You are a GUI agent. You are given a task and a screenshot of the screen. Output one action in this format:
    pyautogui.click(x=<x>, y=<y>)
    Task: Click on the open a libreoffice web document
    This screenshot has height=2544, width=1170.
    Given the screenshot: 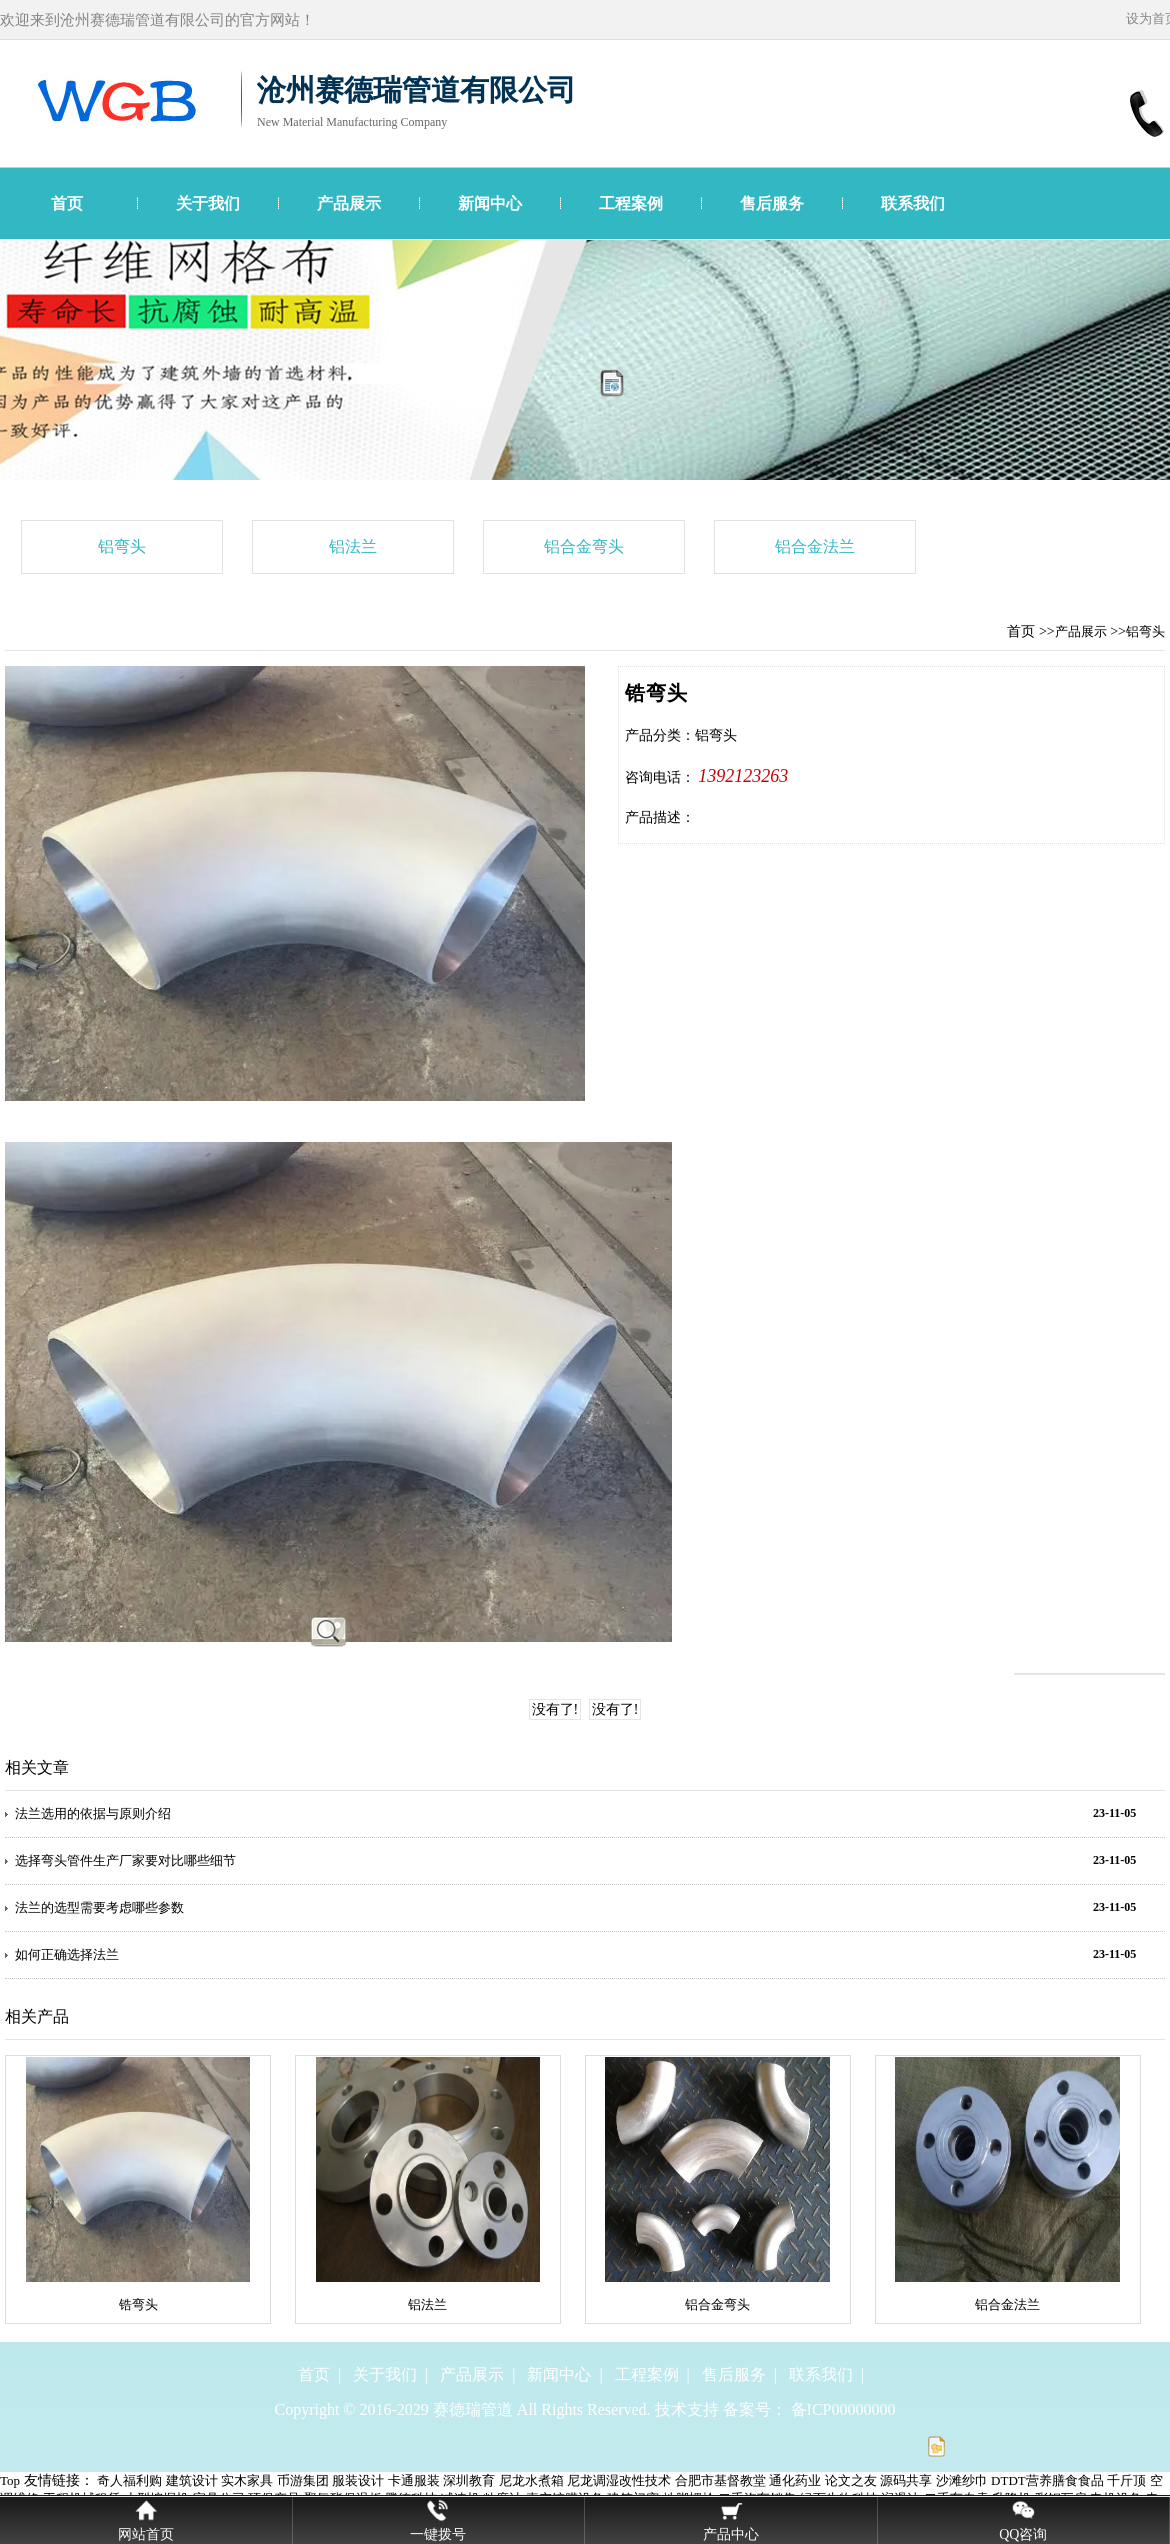 What is the action you would take?
    pyautogui.click(x=612, y=383)
    